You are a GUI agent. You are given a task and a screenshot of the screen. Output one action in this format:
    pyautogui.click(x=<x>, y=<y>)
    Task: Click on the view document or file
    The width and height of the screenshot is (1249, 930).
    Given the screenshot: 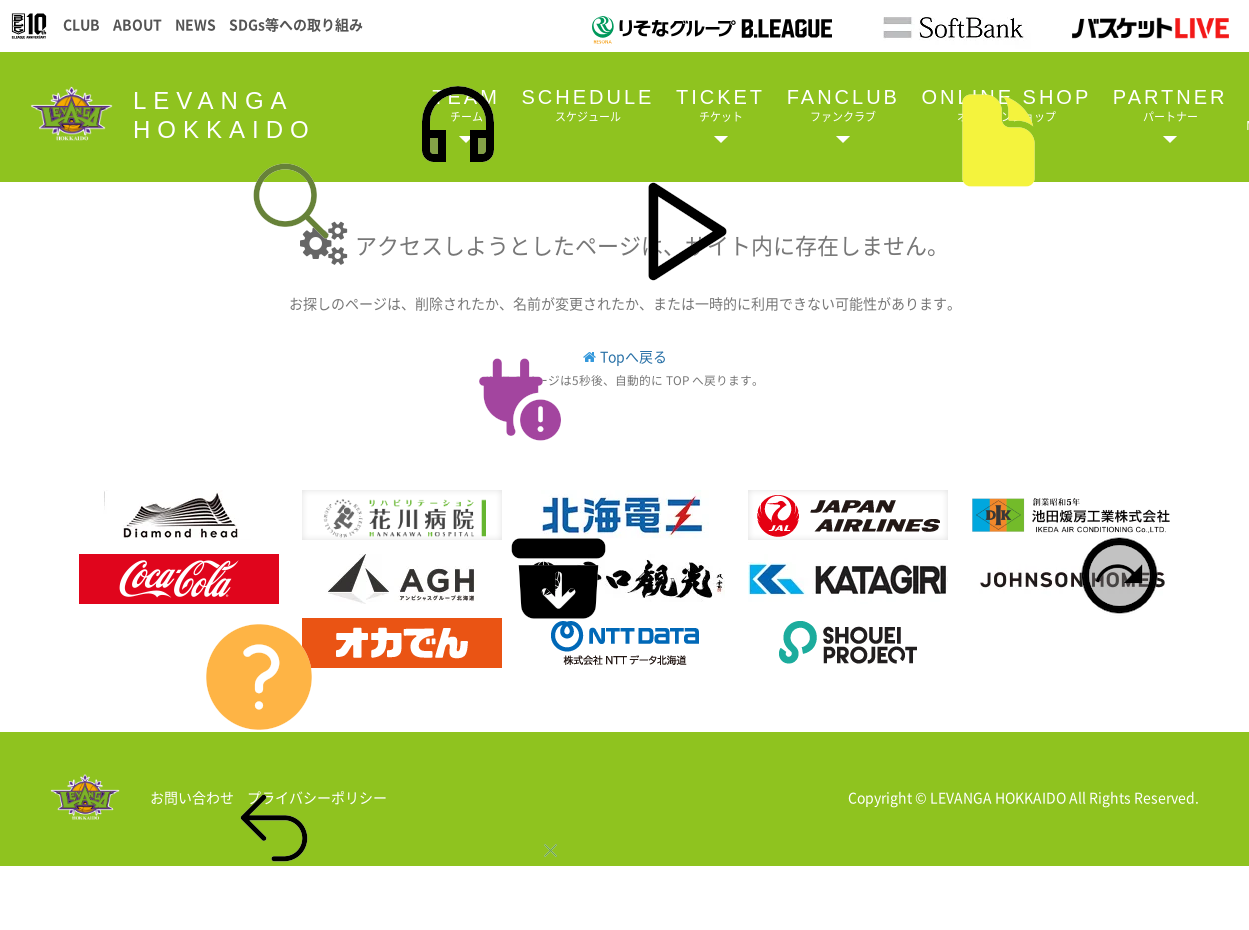 What is the action you would take?
    pyautogui.click(x=998, y=140)
    